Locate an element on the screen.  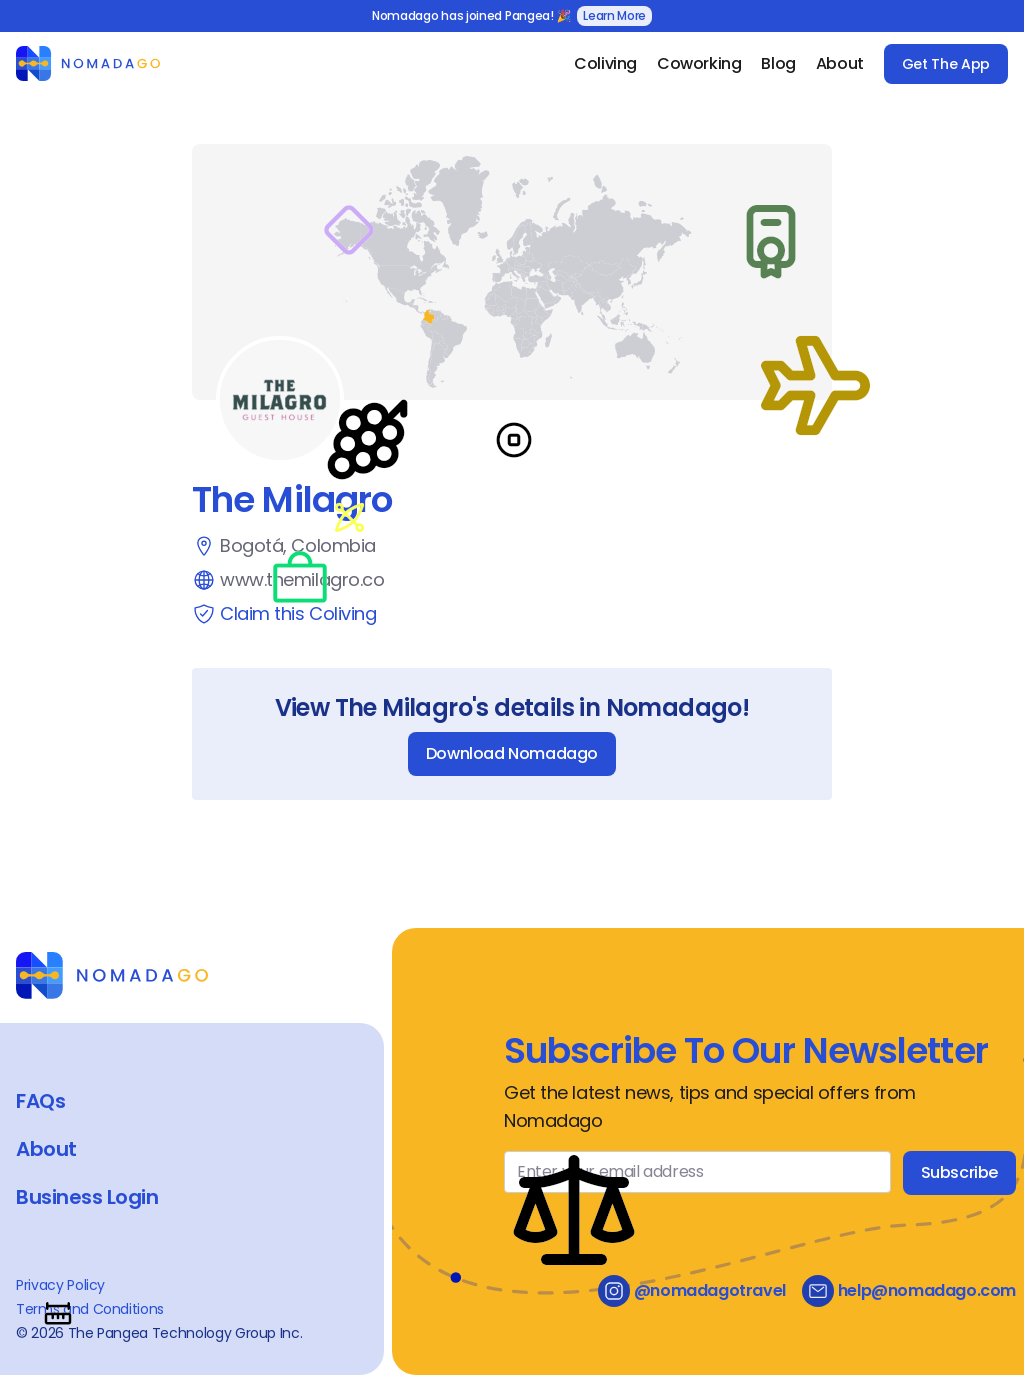
measure dimensions or distance is located at coordinates (58, 1314).